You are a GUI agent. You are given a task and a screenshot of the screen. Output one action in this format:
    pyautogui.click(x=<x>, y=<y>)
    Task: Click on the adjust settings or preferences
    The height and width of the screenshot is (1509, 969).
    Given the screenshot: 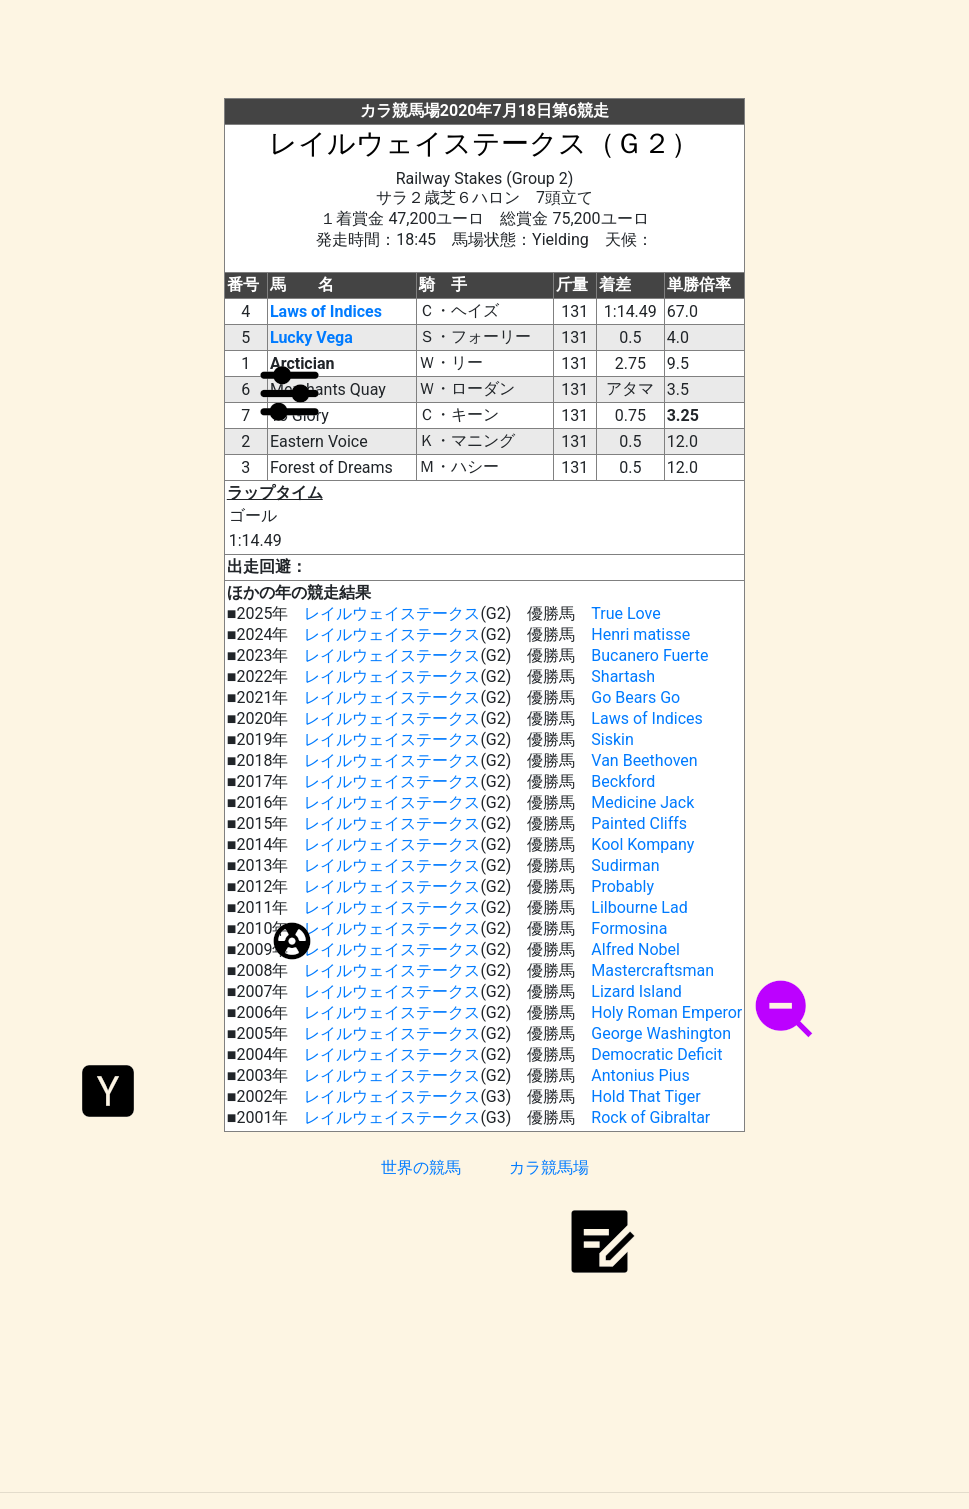 What is the action you would take?
    pyautogui.click(x=289, y=393)
    